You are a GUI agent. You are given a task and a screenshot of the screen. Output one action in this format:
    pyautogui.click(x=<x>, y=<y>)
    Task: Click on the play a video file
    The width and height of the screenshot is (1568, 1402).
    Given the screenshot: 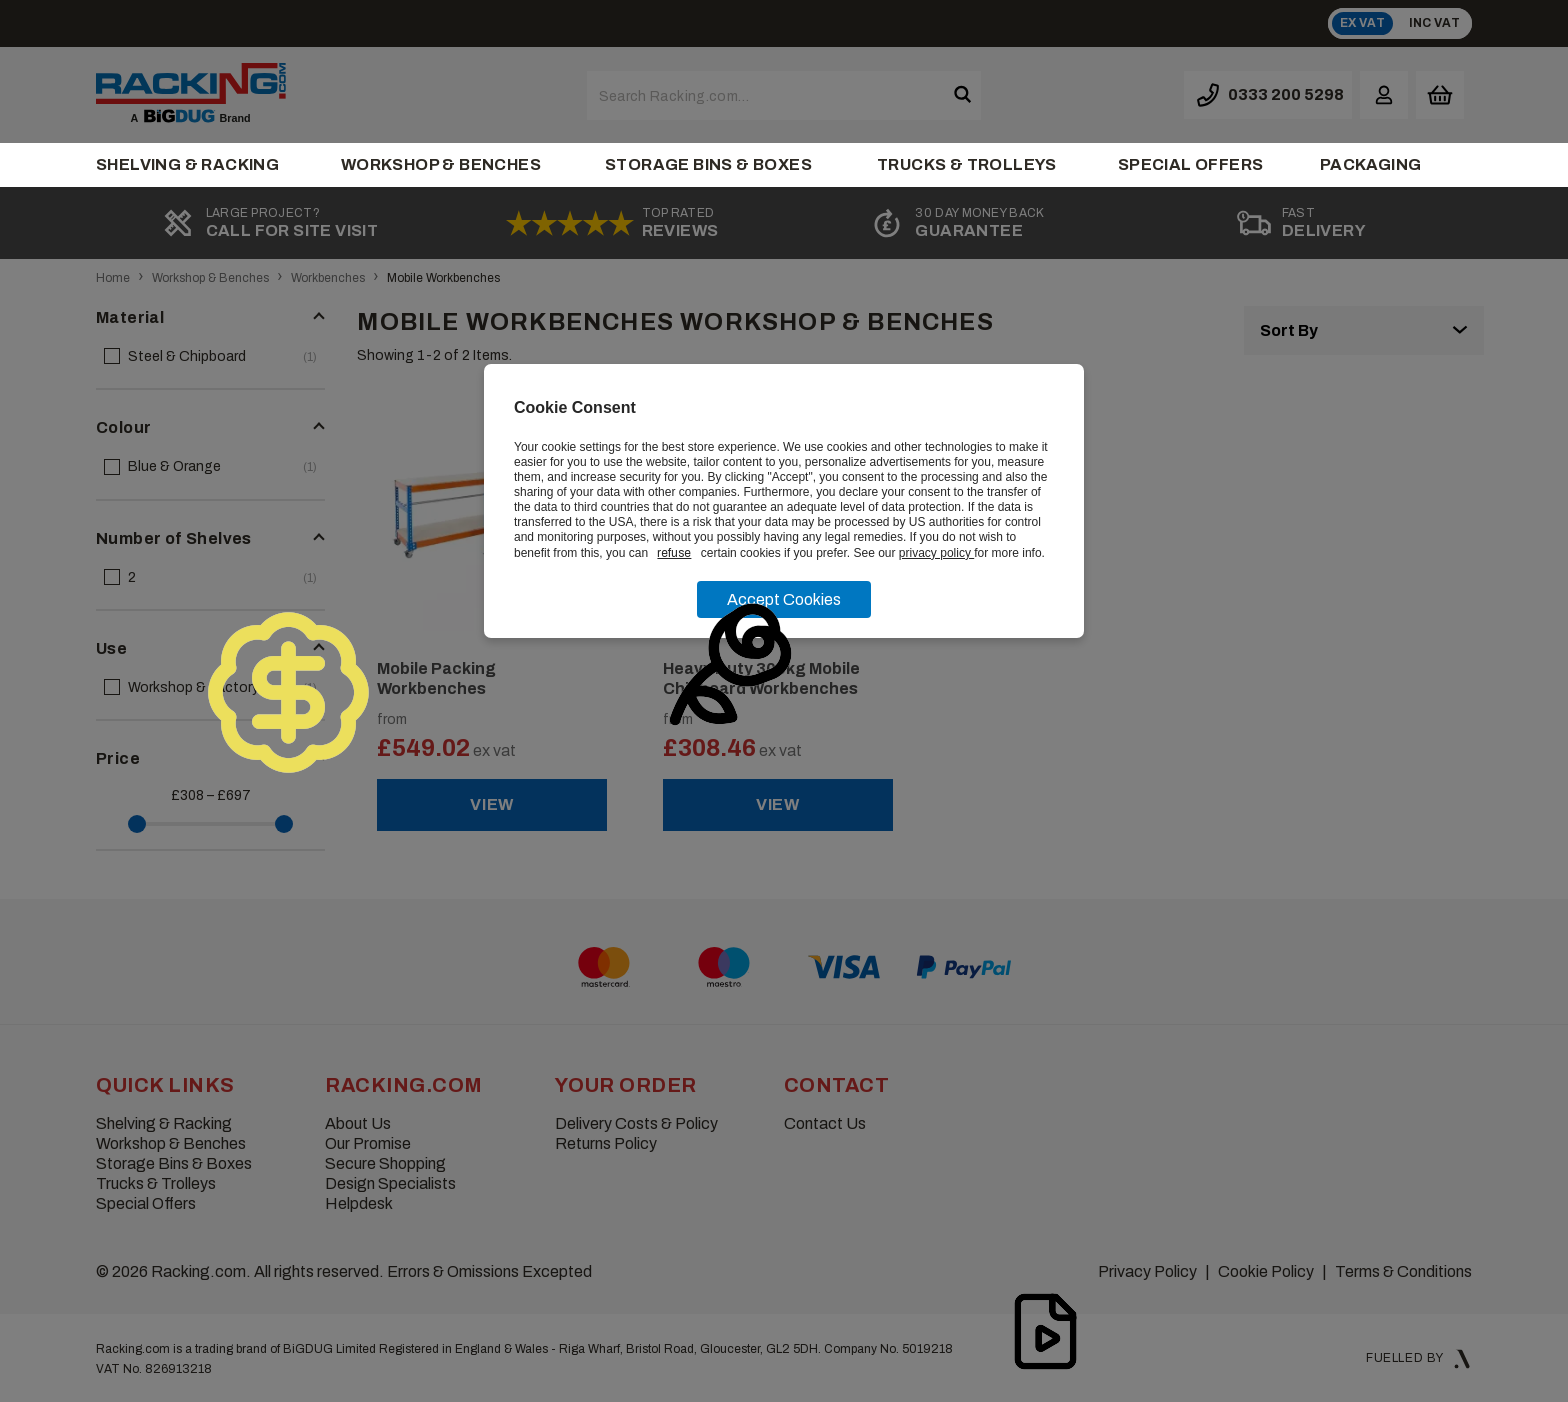 What is the action you would take?
    pyautogui.click(x=1045, y=1331)
    